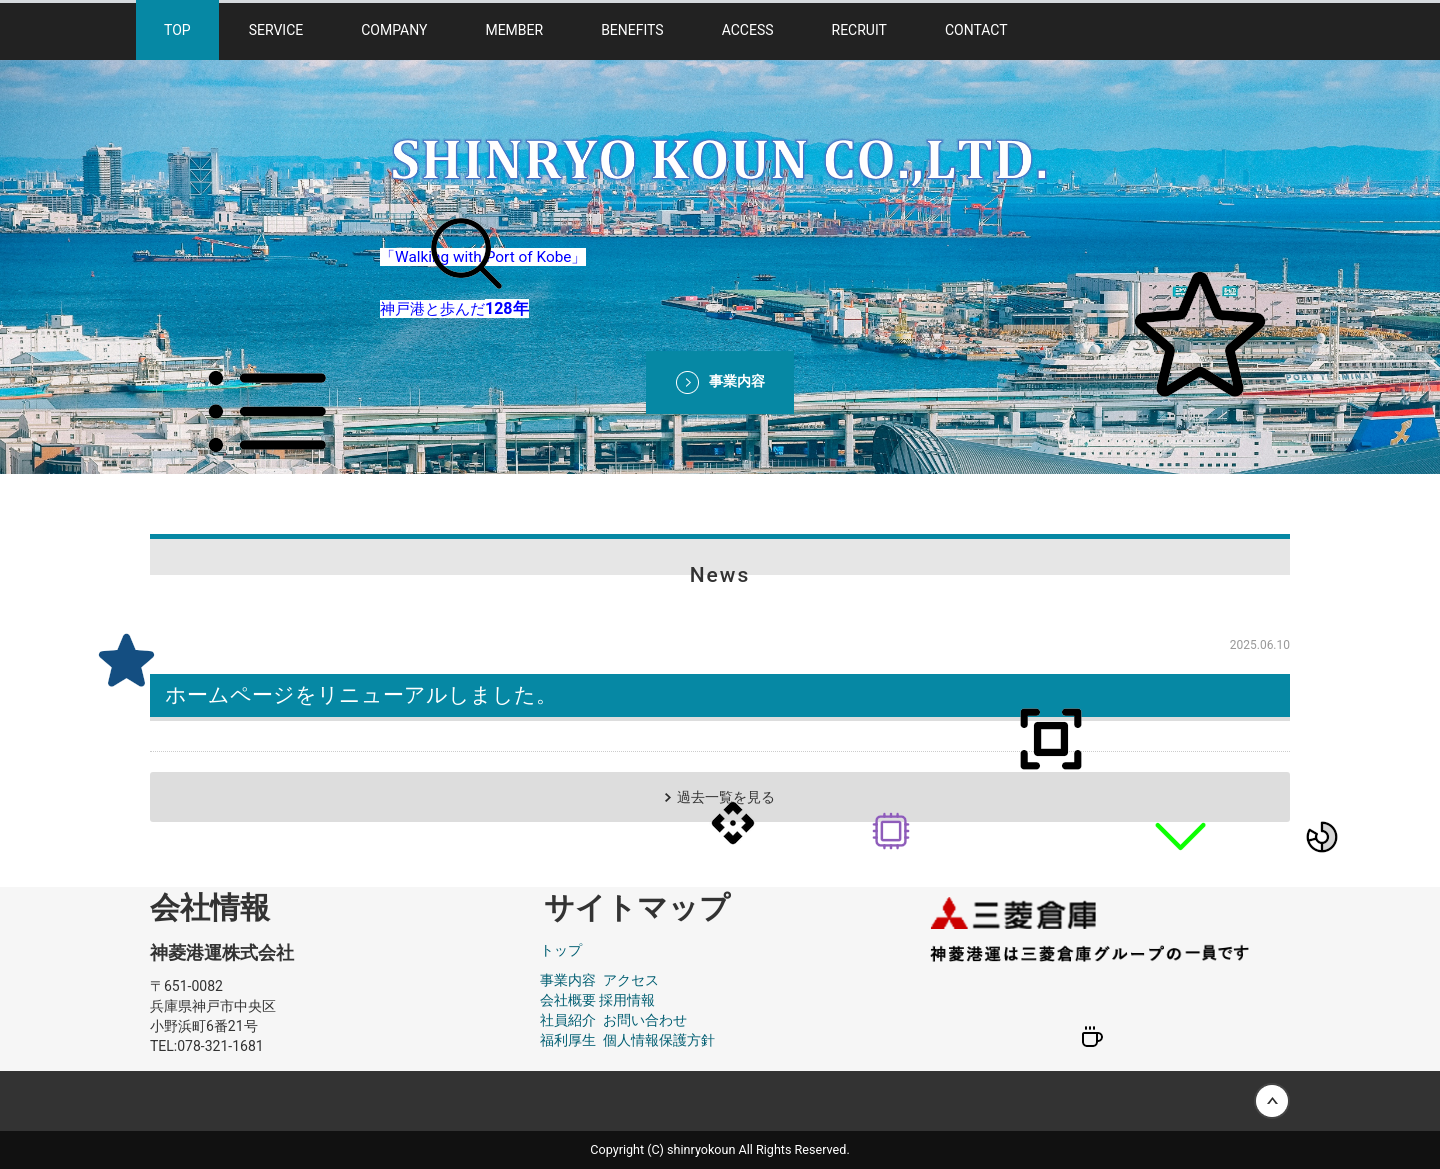 The image size is (1440, 1169). What do you see at coordinates (1322, 837) in the screenshot?
I see `view analytics breakdown` at bounding box center [1322, 837].